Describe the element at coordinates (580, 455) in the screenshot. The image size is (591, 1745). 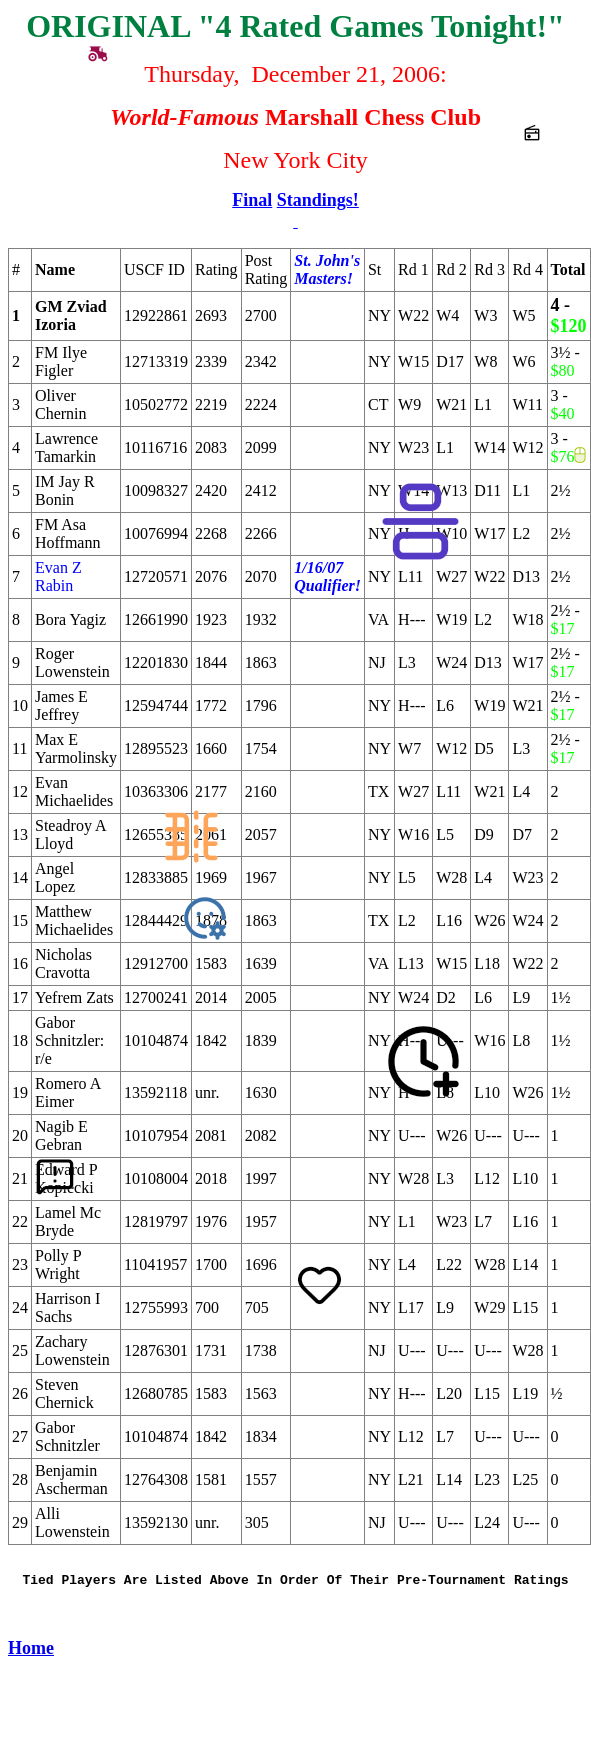
I see `mouse input device indicator` at that location.